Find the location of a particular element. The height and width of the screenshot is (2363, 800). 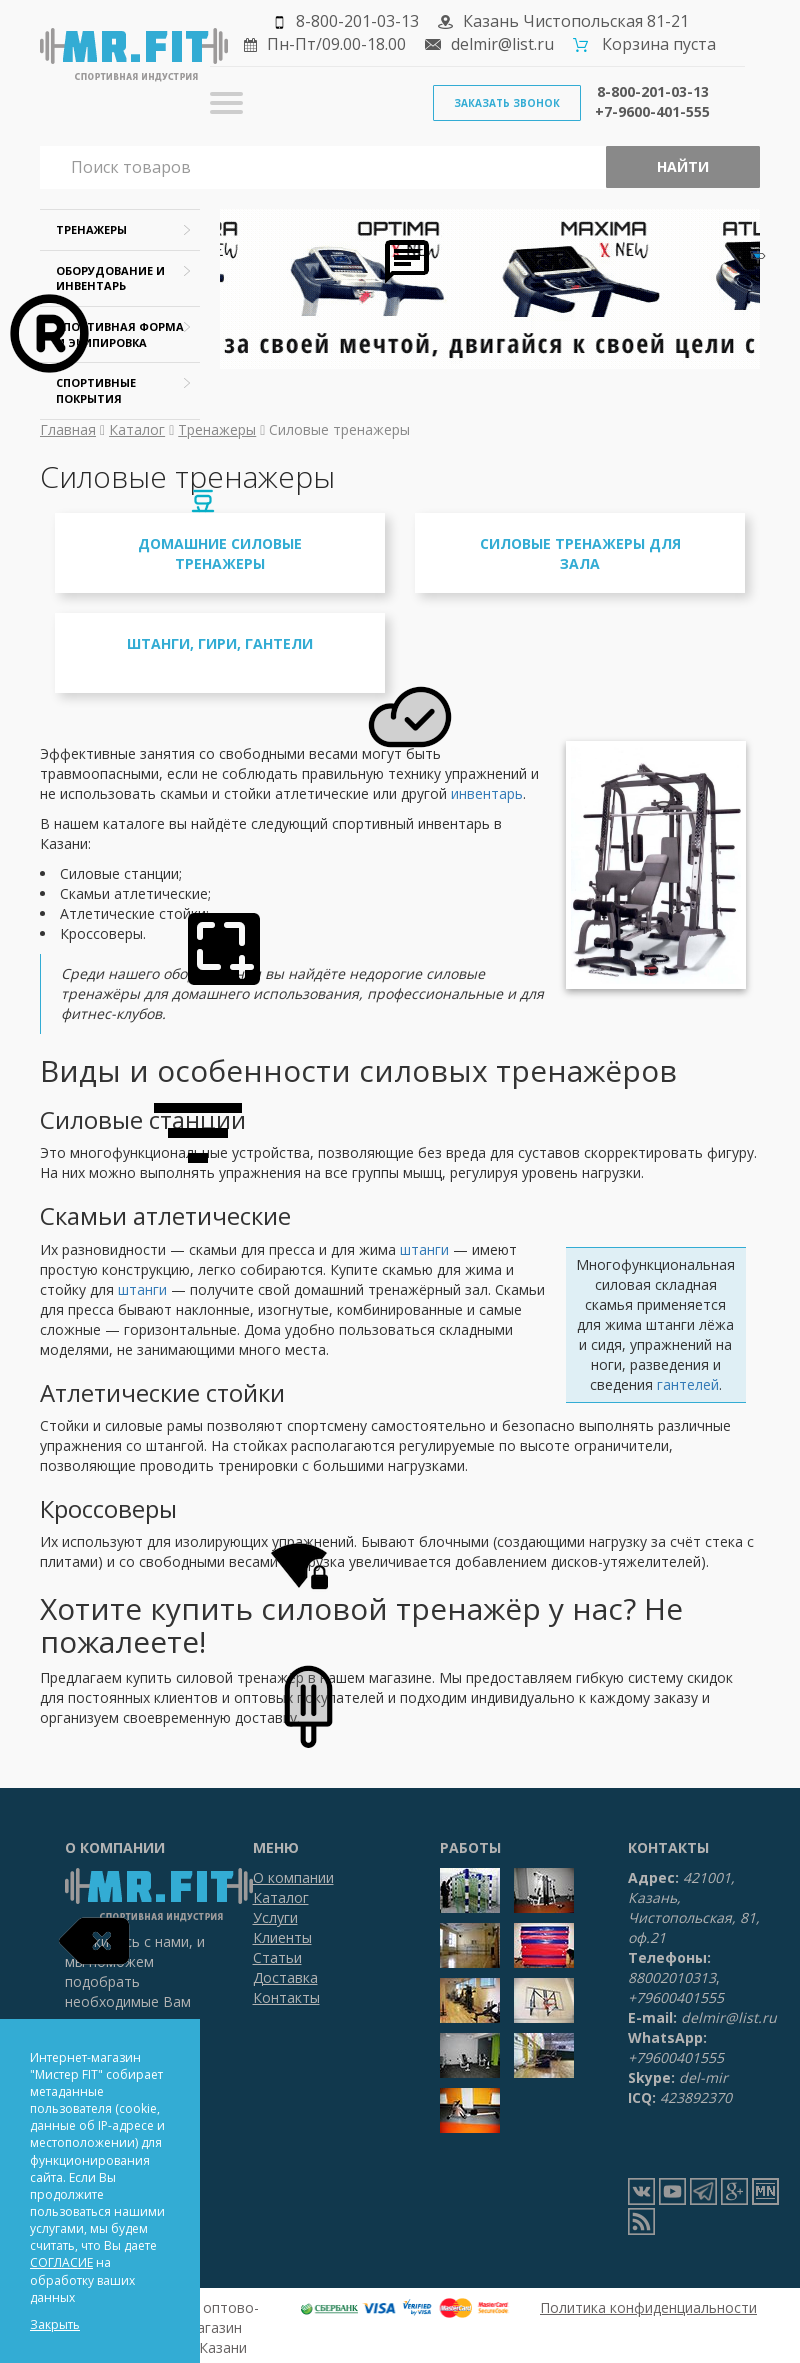

delete the last character typed is located at coordinates (98, 1941).